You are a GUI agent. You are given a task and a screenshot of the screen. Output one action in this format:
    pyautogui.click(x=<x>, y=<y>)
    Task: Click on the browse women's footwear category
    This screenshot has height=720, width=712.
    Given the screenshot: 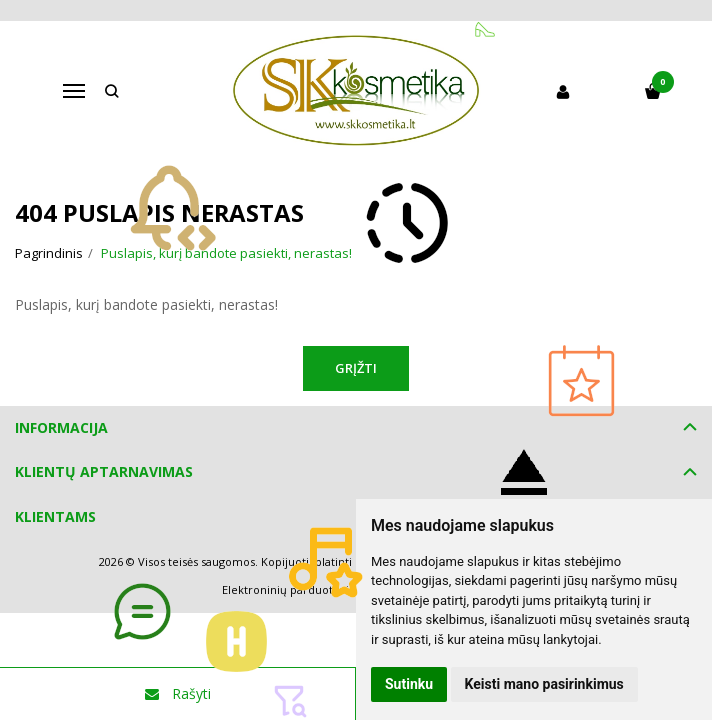 What is the action you would take?
    pyautogui.click(x=484, y=30)
    